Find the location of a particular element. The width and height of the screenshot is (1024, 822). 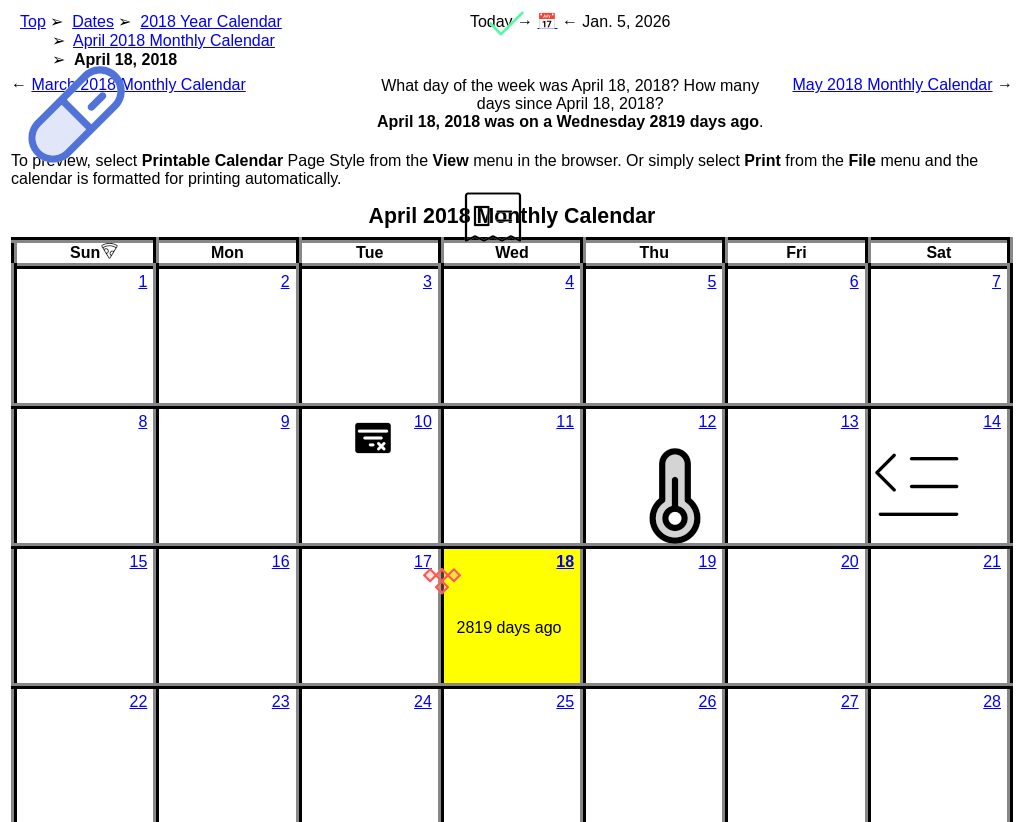

clear all active filters is located at coordinates (373, 438).